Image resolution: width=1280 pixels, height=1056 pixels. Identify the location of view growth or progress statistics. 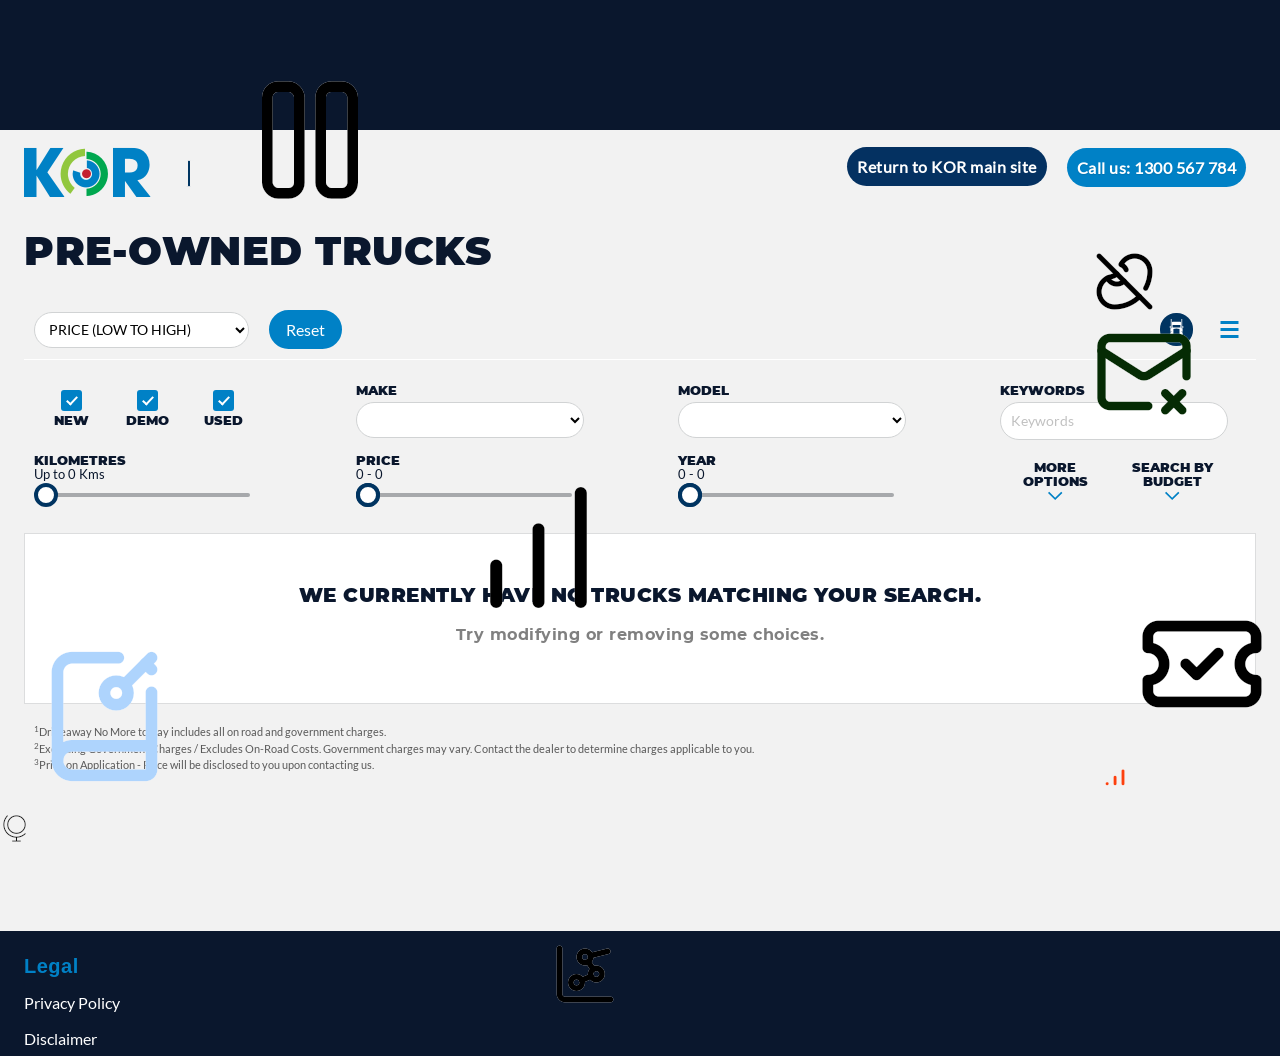
(538, 547).